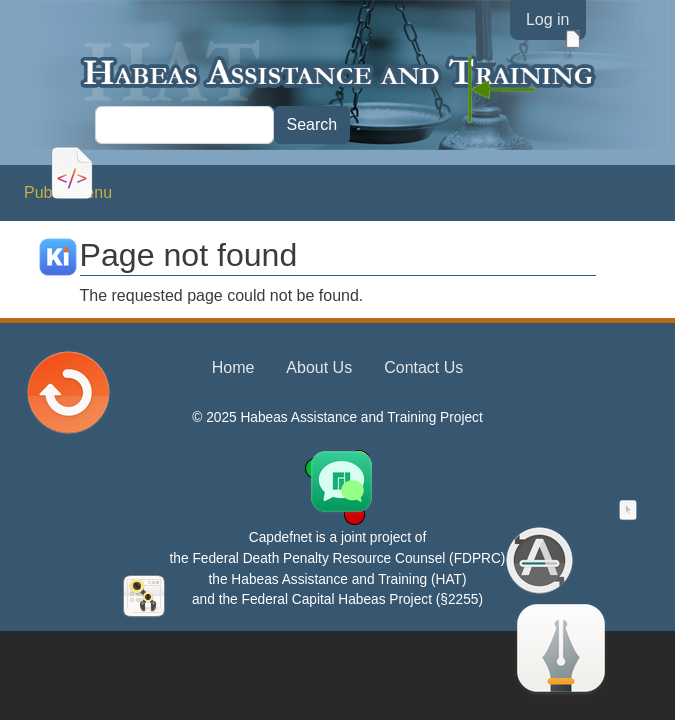  I want to click on check for available software updates, so click(539, 560).